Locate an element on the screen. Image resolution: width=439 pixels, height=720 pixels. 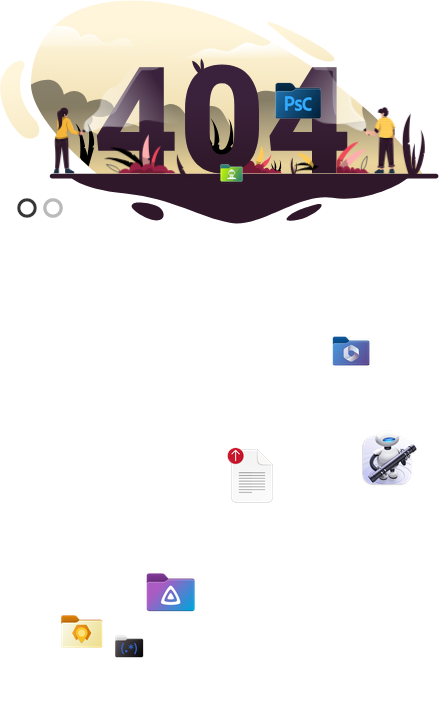
open folder for VR or augmented reality projects is located at coordinates (231, 173).